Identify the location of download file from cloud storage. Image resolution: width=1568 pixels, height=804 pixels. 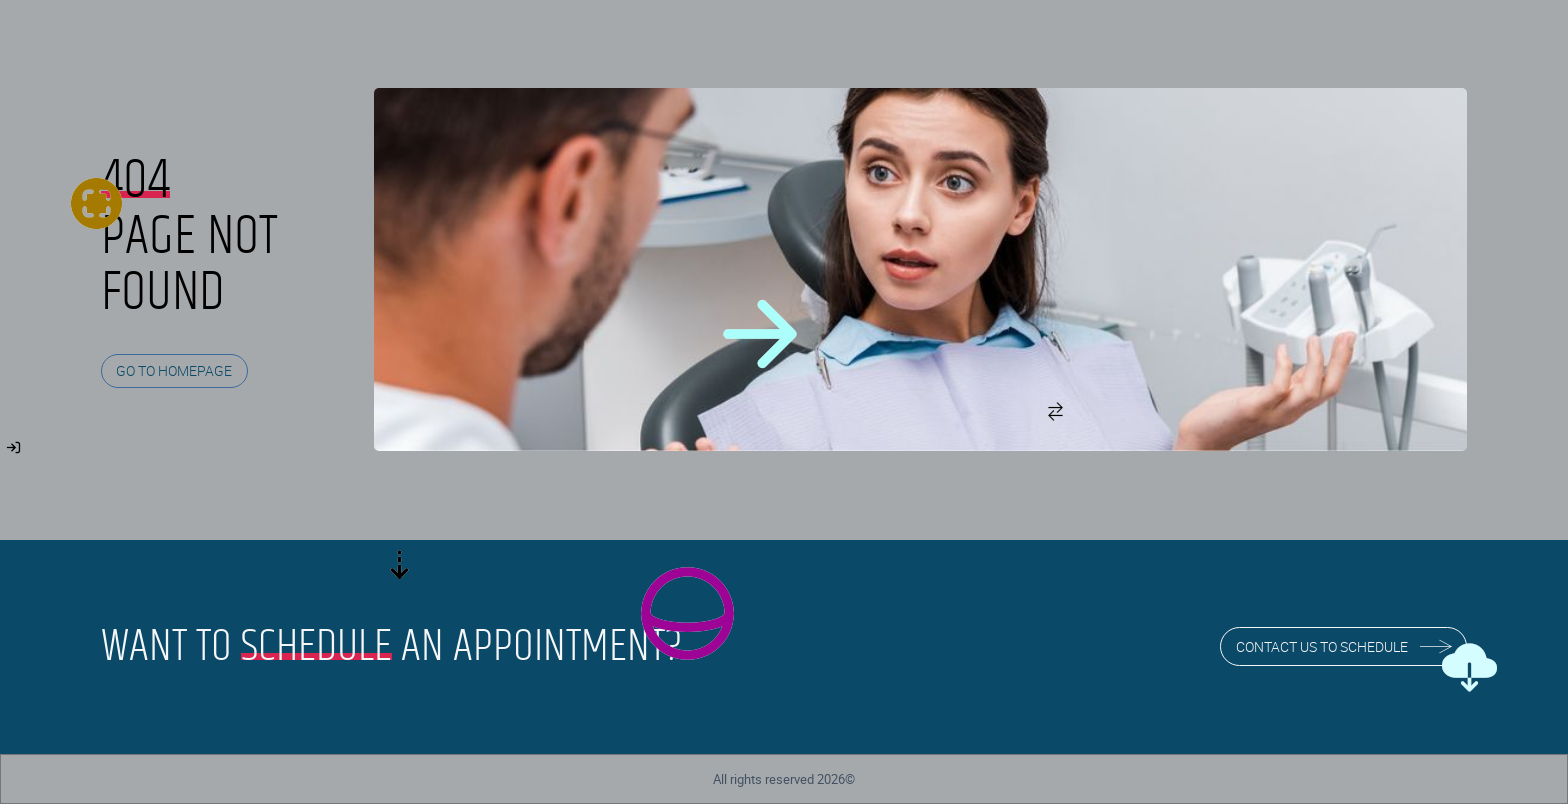
(1469, 667).